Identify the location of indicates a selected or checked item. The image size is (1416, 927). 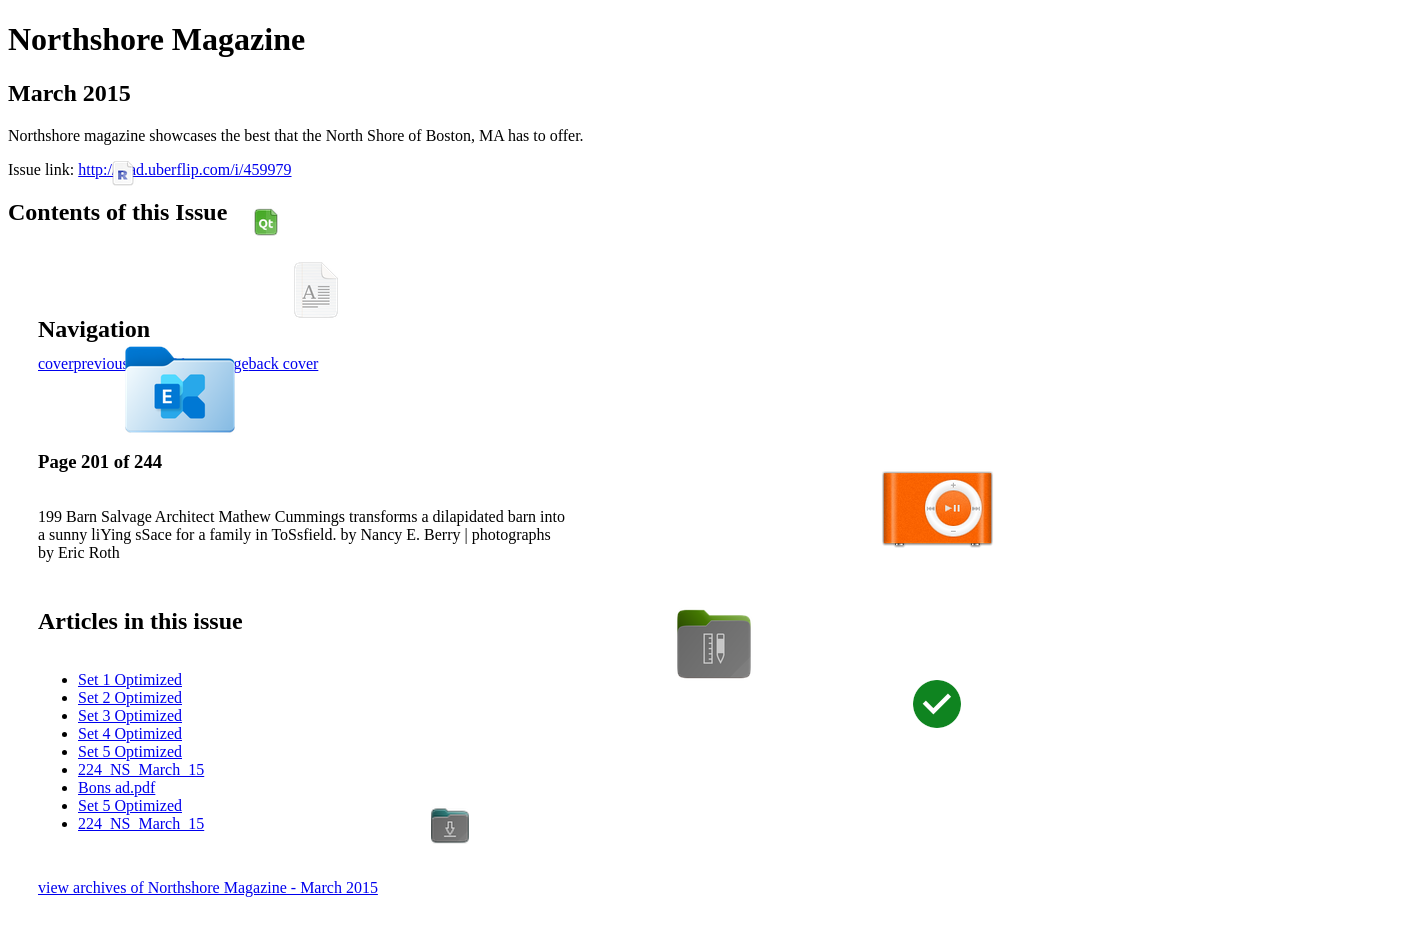
(937, 704).